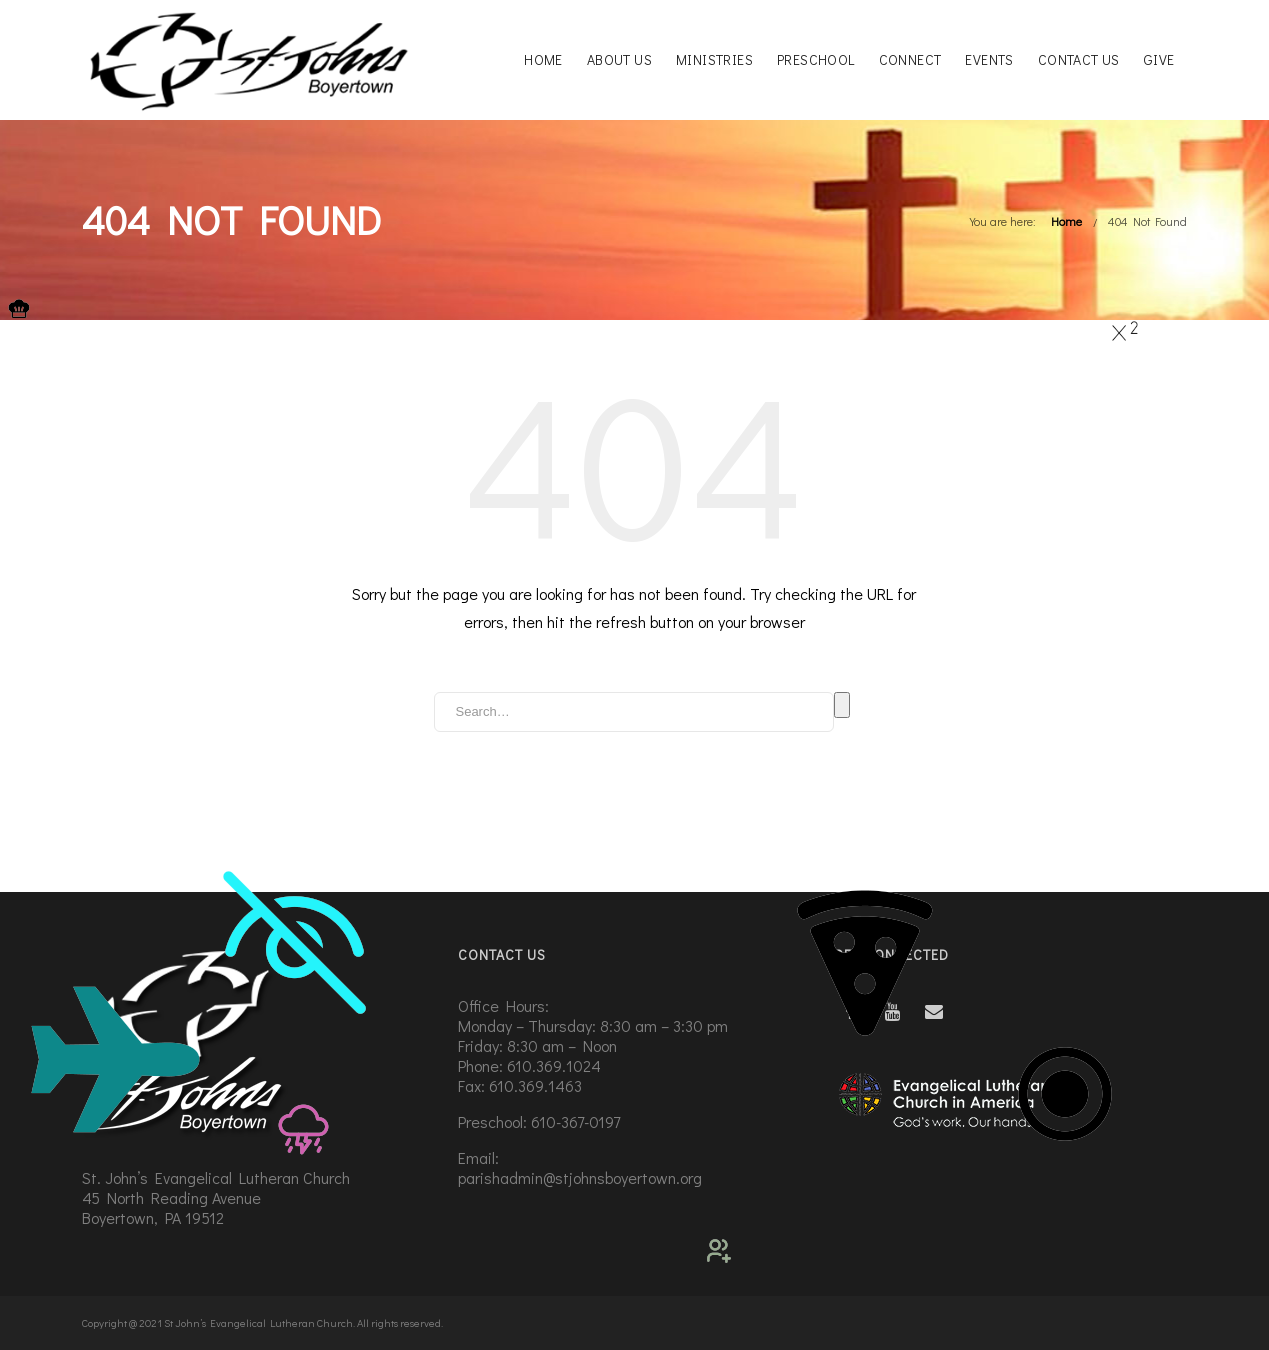 The image size is (1269, 1350). Describe the element at coordinates (303, 1129) in the screenshot. I see `indicates thunderstorm weather conditions` at that location.